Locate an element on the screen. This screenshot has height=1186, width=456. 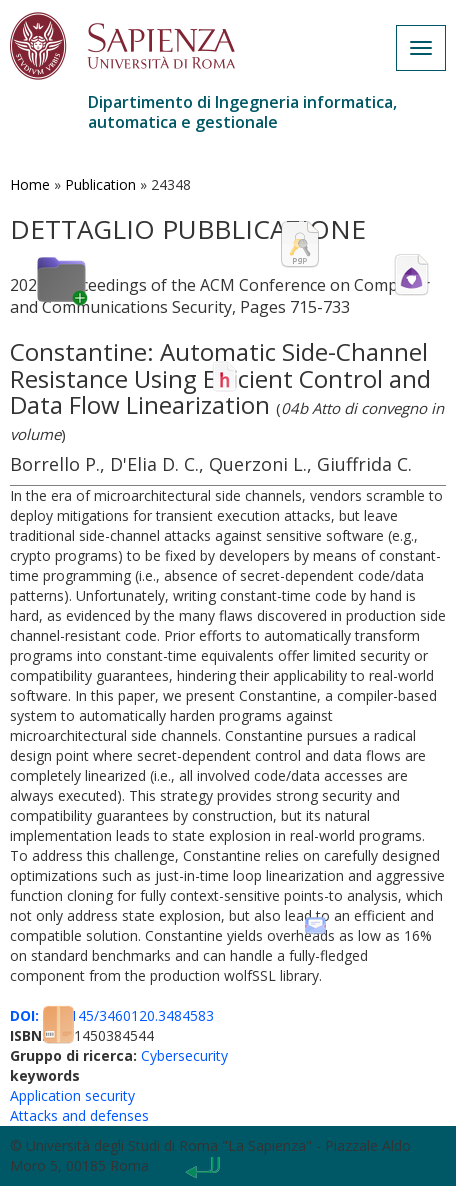
a PGP encryption key file is located at coordinates (300, 244).